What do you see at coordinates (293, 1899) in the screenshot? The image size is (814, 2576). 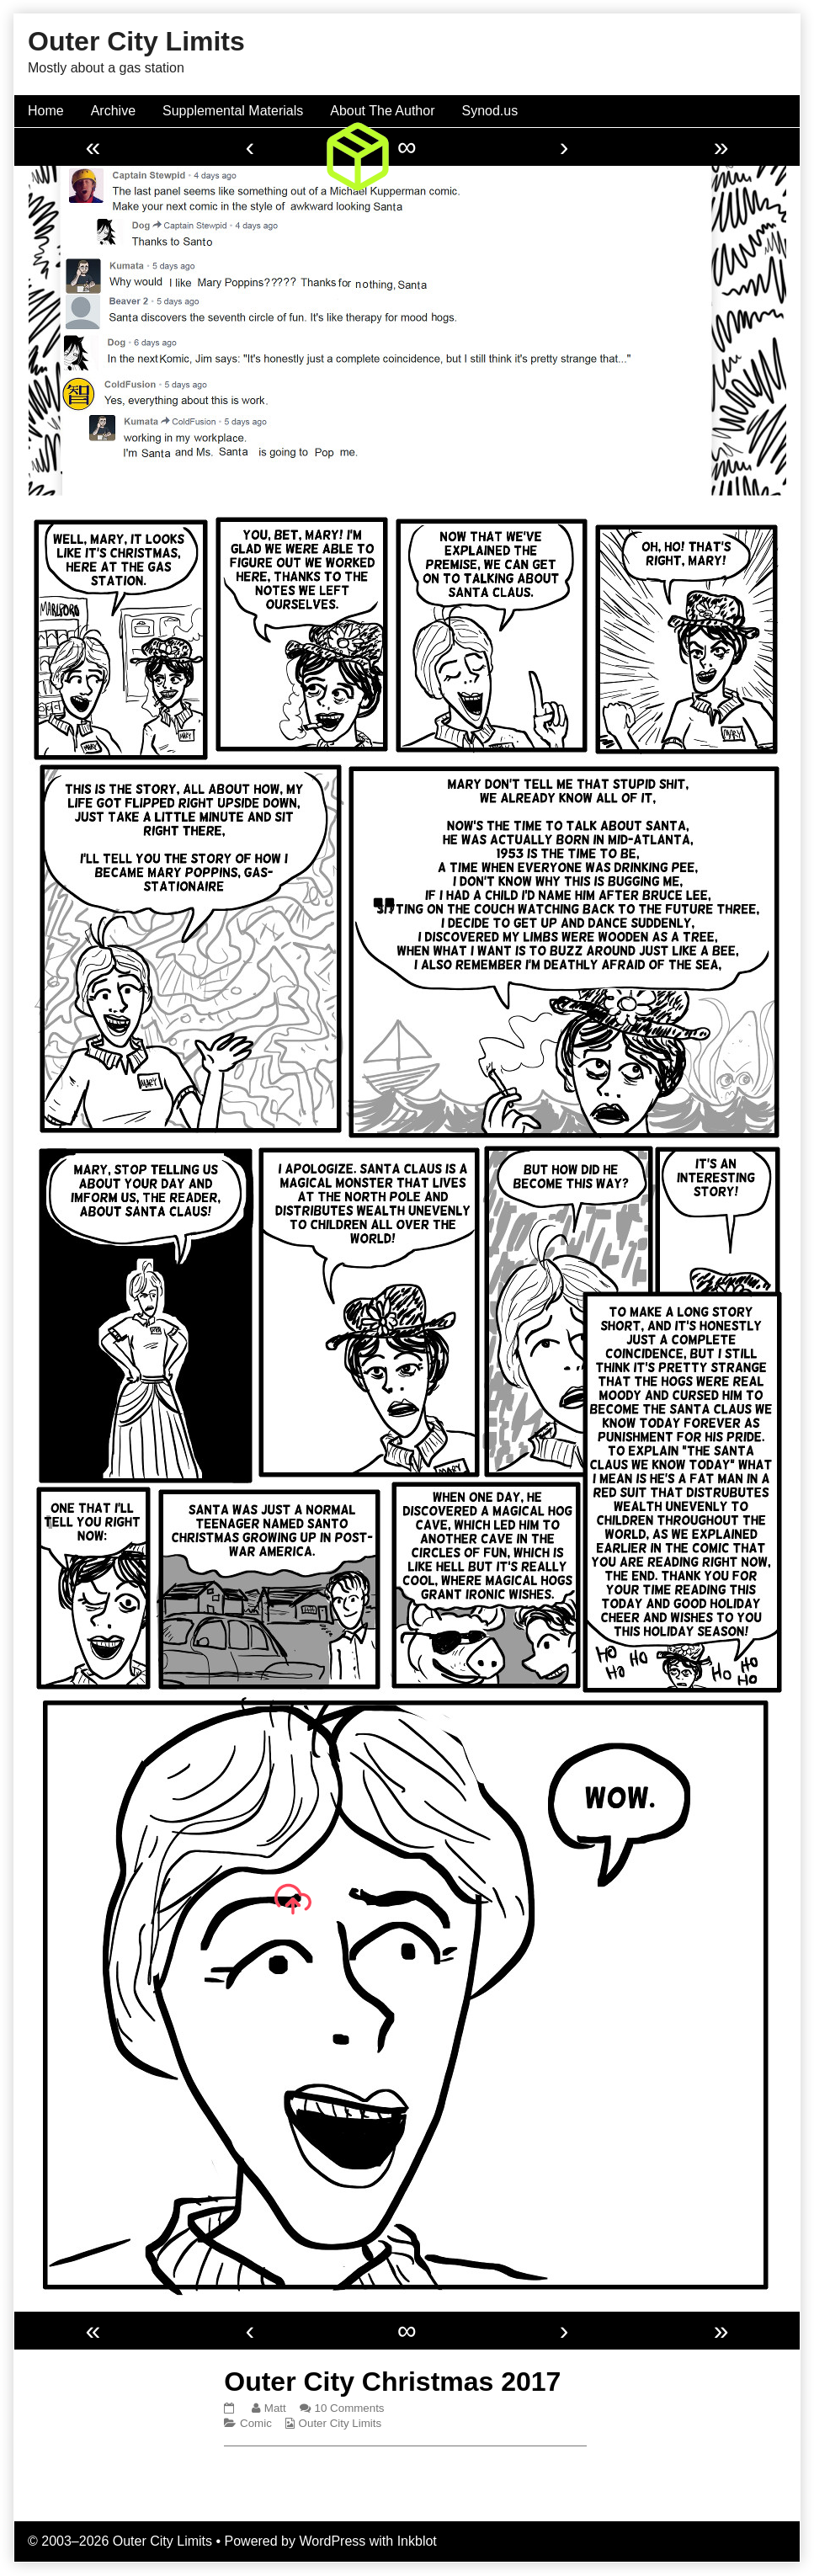 I see `upload file to cloud storage` at bounding box center [293, 1899].